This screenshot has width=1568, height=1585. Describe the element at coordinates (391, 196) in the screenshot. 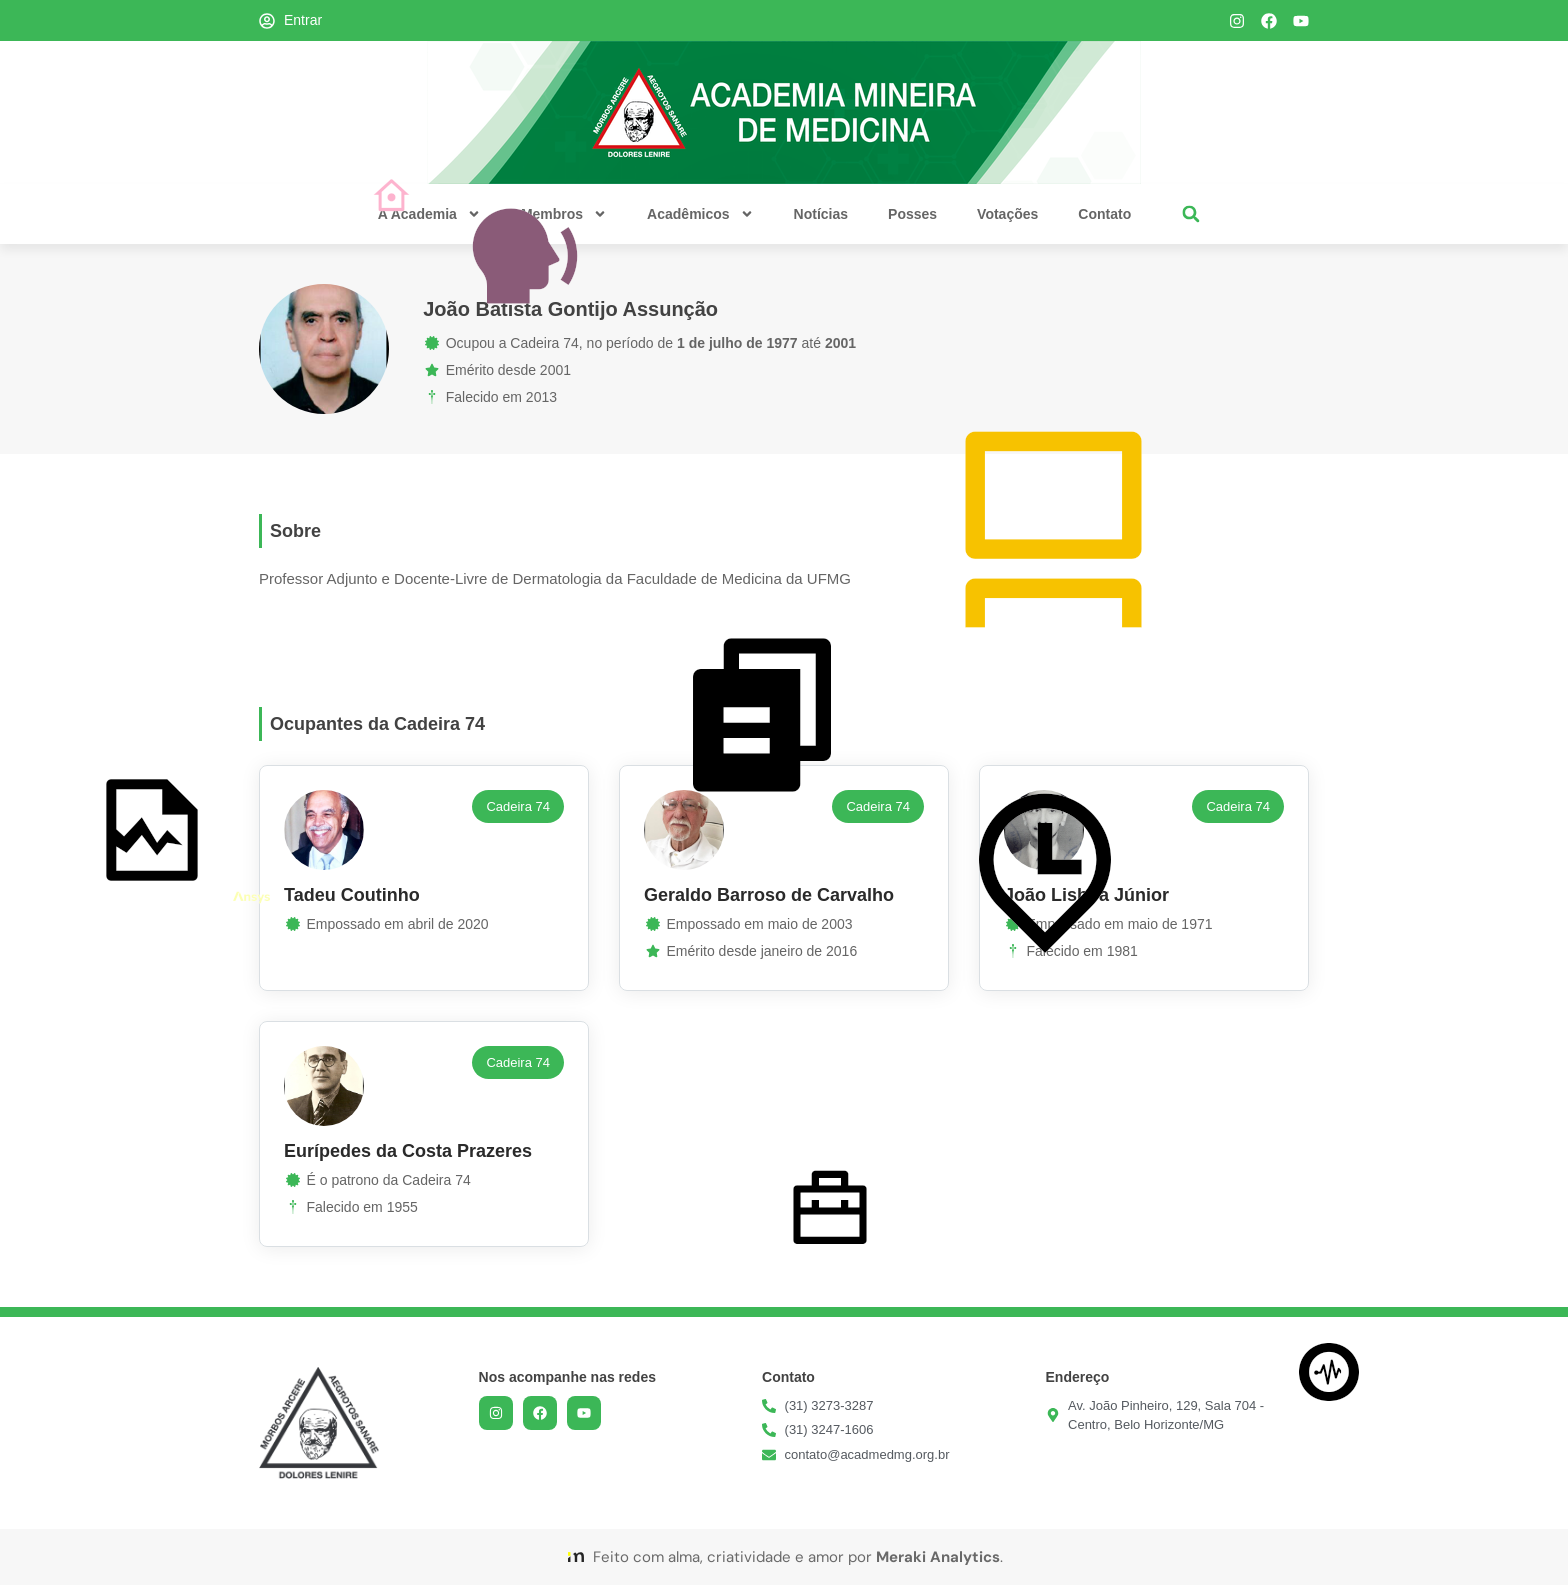

I see `navigate to home screen` at that location.